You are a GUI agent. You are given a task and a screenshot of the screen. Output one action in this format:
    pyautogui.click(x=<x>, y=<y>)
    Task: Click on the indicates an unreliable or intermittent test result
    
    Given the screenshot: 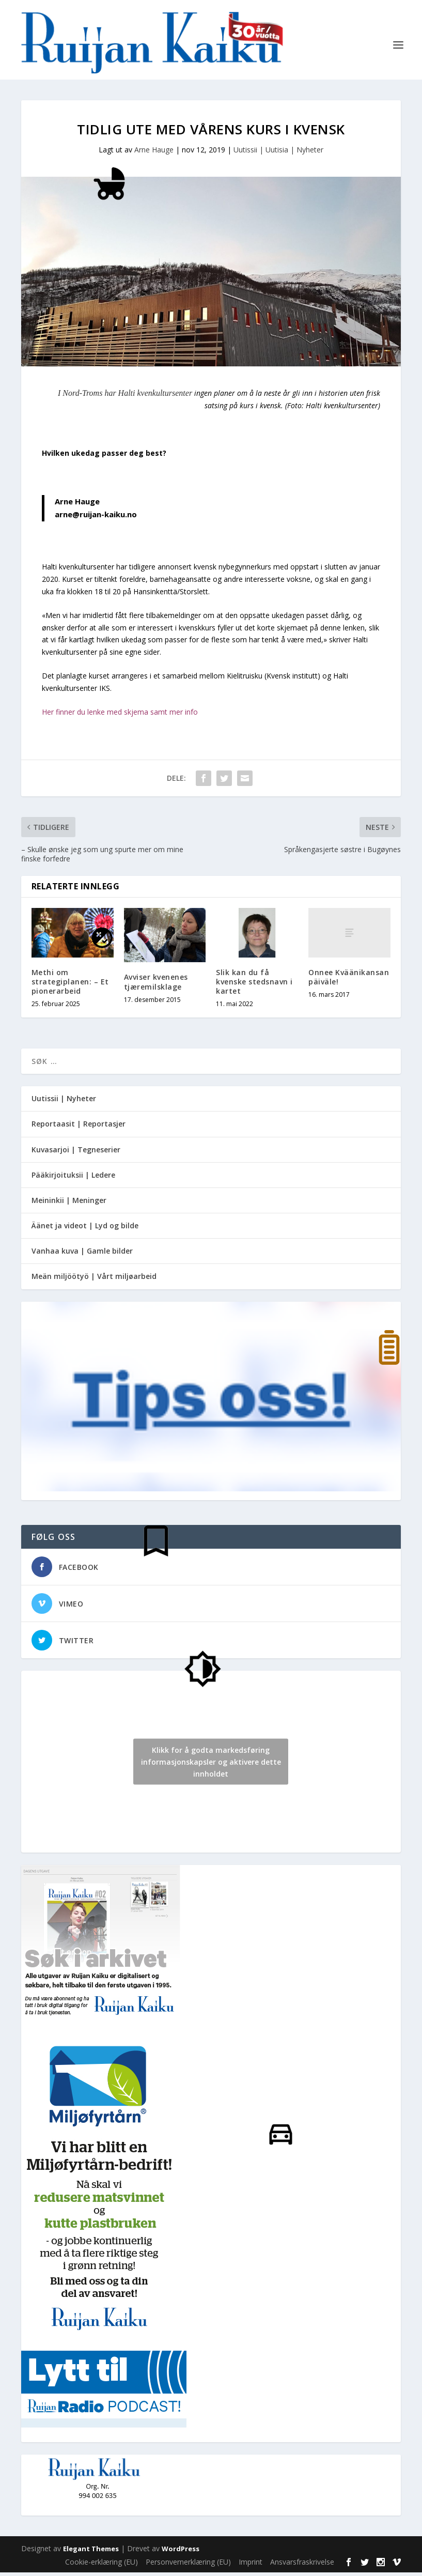 What is the action you would take?
    pyautogui.click(x=102, y=938)
    